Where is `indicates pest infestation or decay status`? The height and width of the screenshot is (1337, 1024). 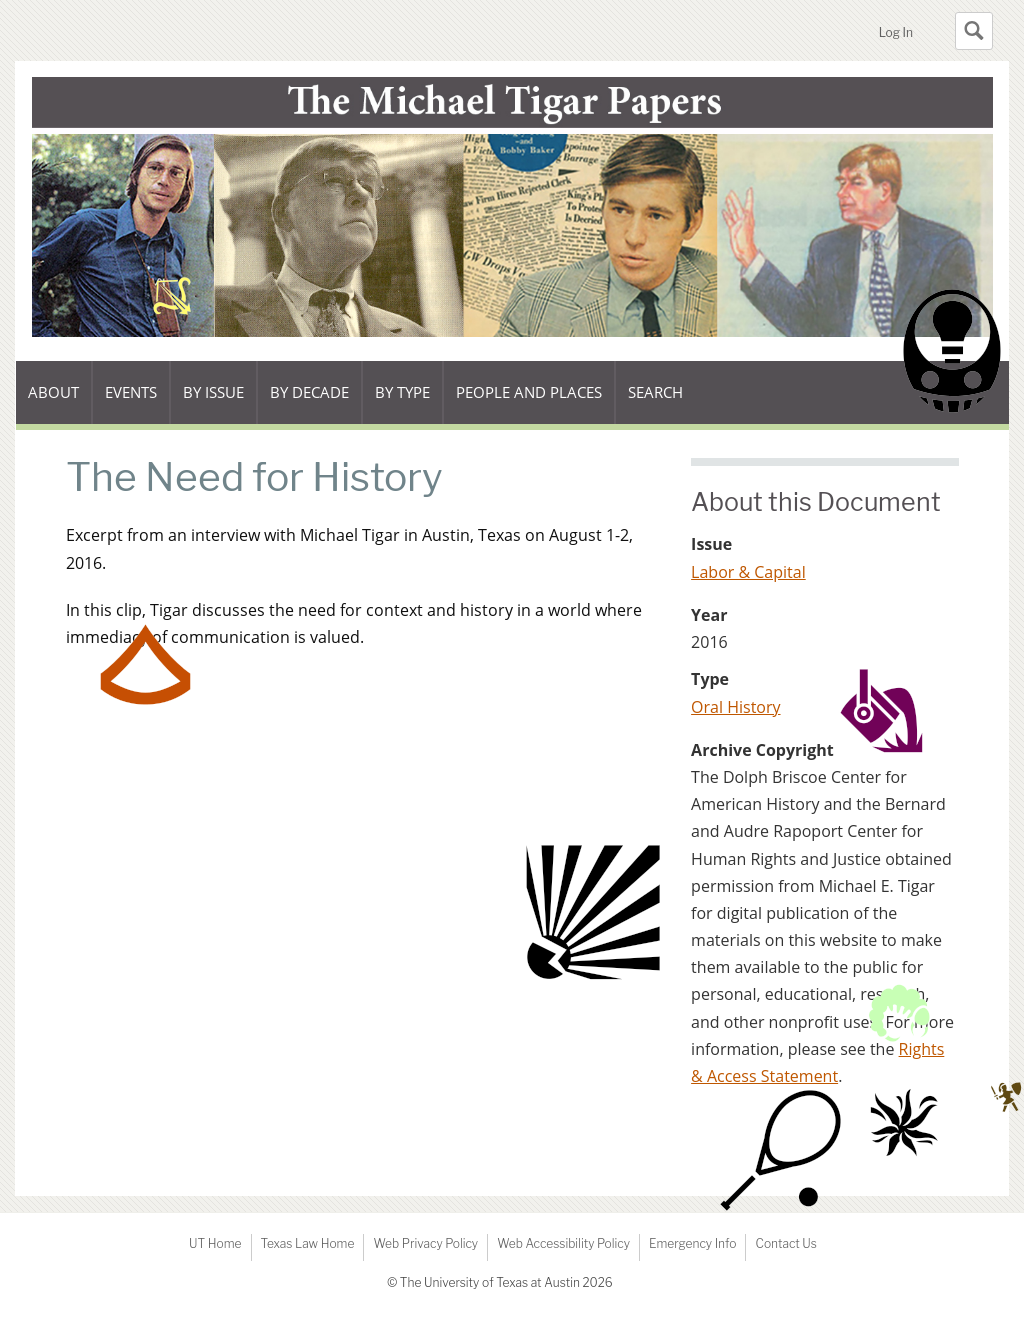 indicates pest infestation or decay status is located at coordinates (899, 1015).